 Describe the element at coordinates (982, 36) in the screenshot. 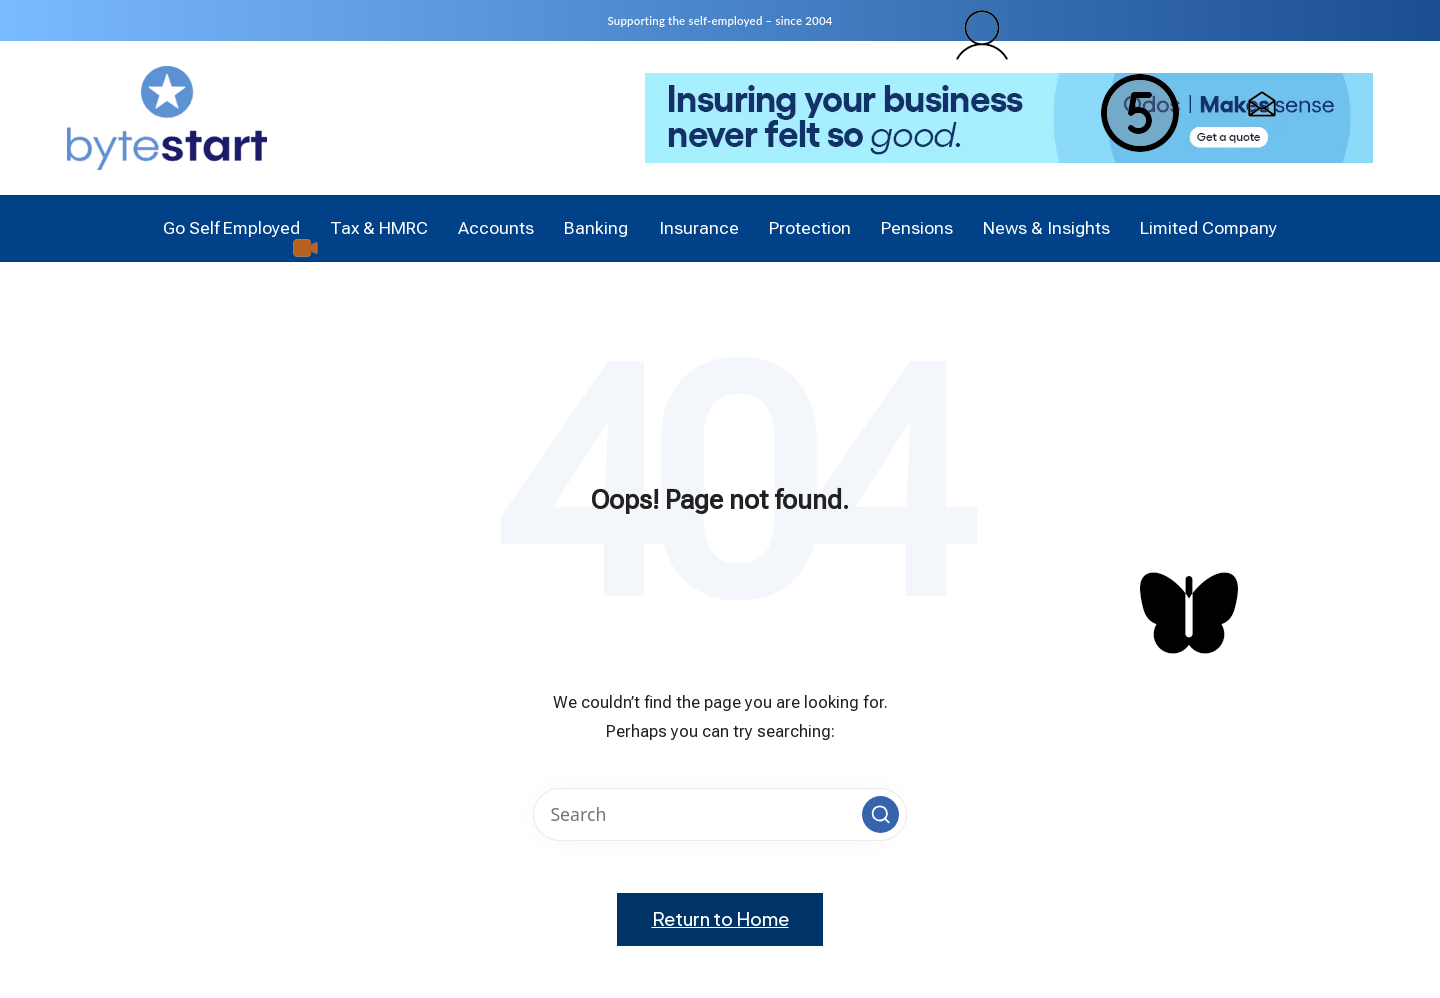

I see `view your profile` at that location.